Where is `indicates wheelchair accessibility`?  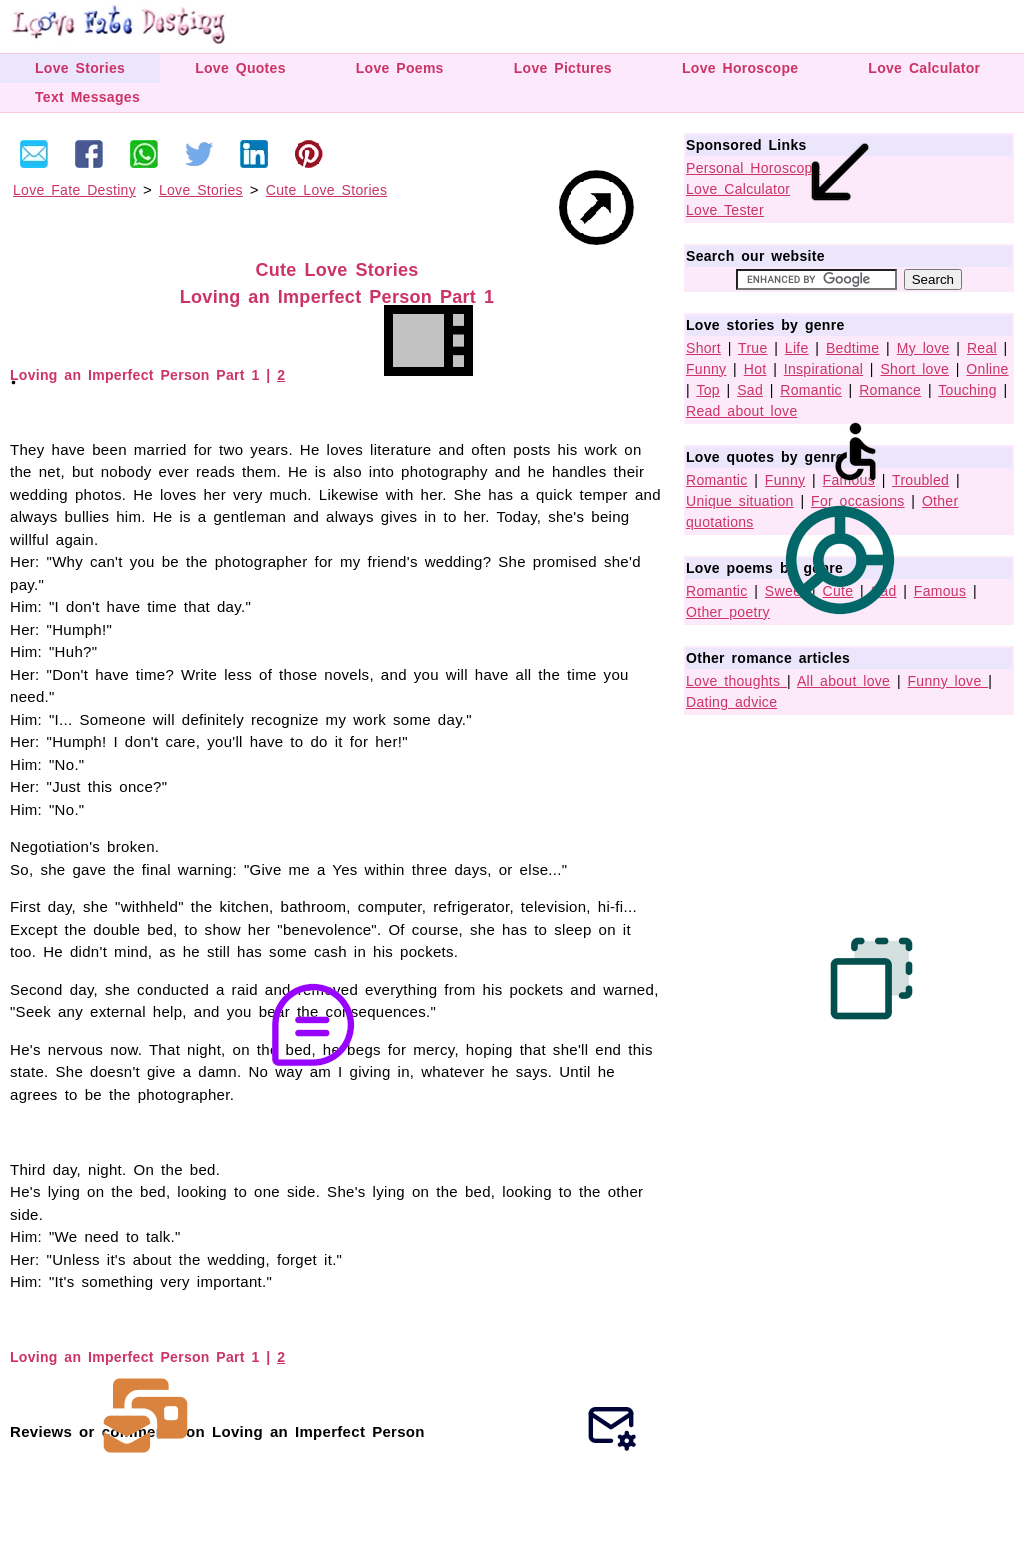
indicates wheelchair accessibility is located at coordinates (855, 451).